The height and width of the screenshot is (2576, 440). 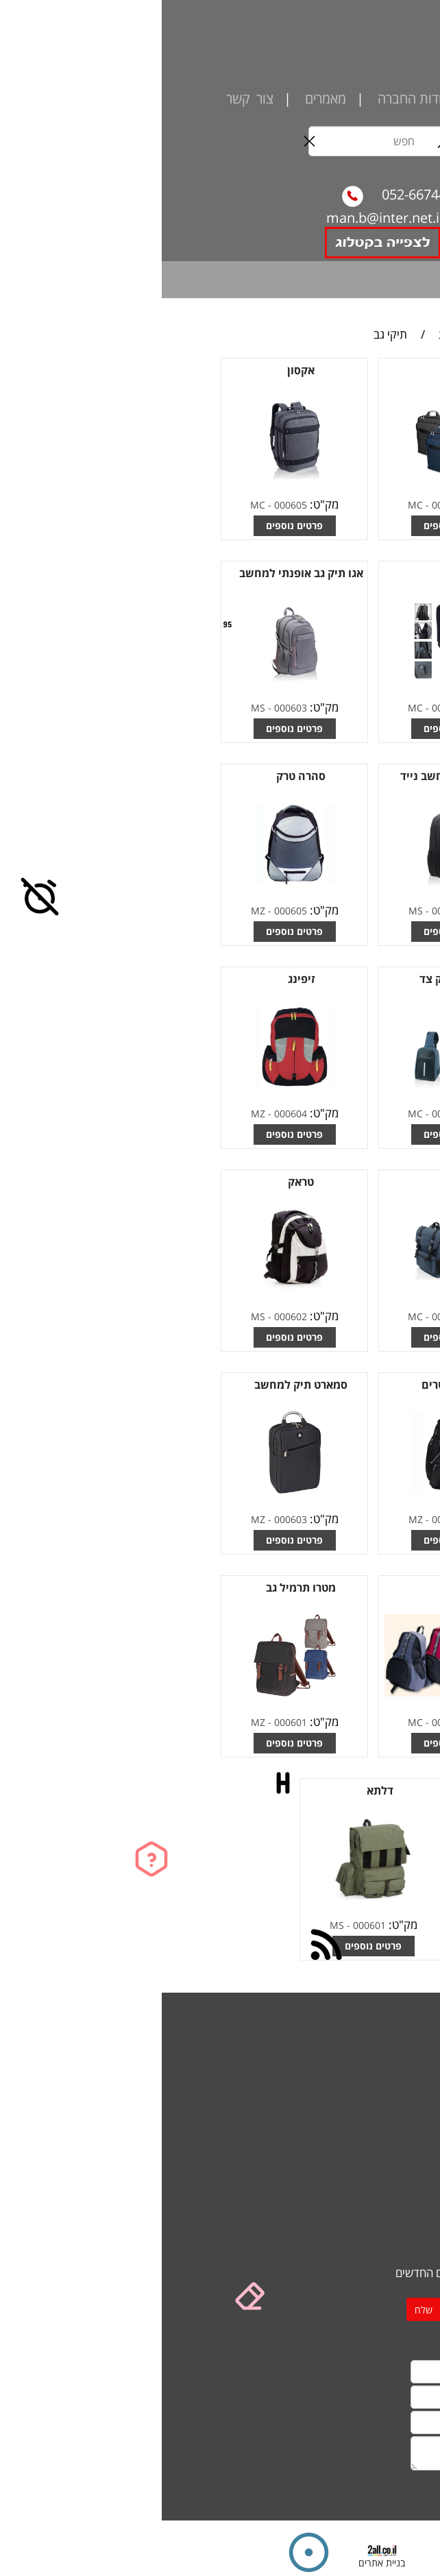 What do you see at coordinates (228, 624) in the screenshot?
I see `indicates item number 95 in a list or sequence` at bounding box center [228, 624].